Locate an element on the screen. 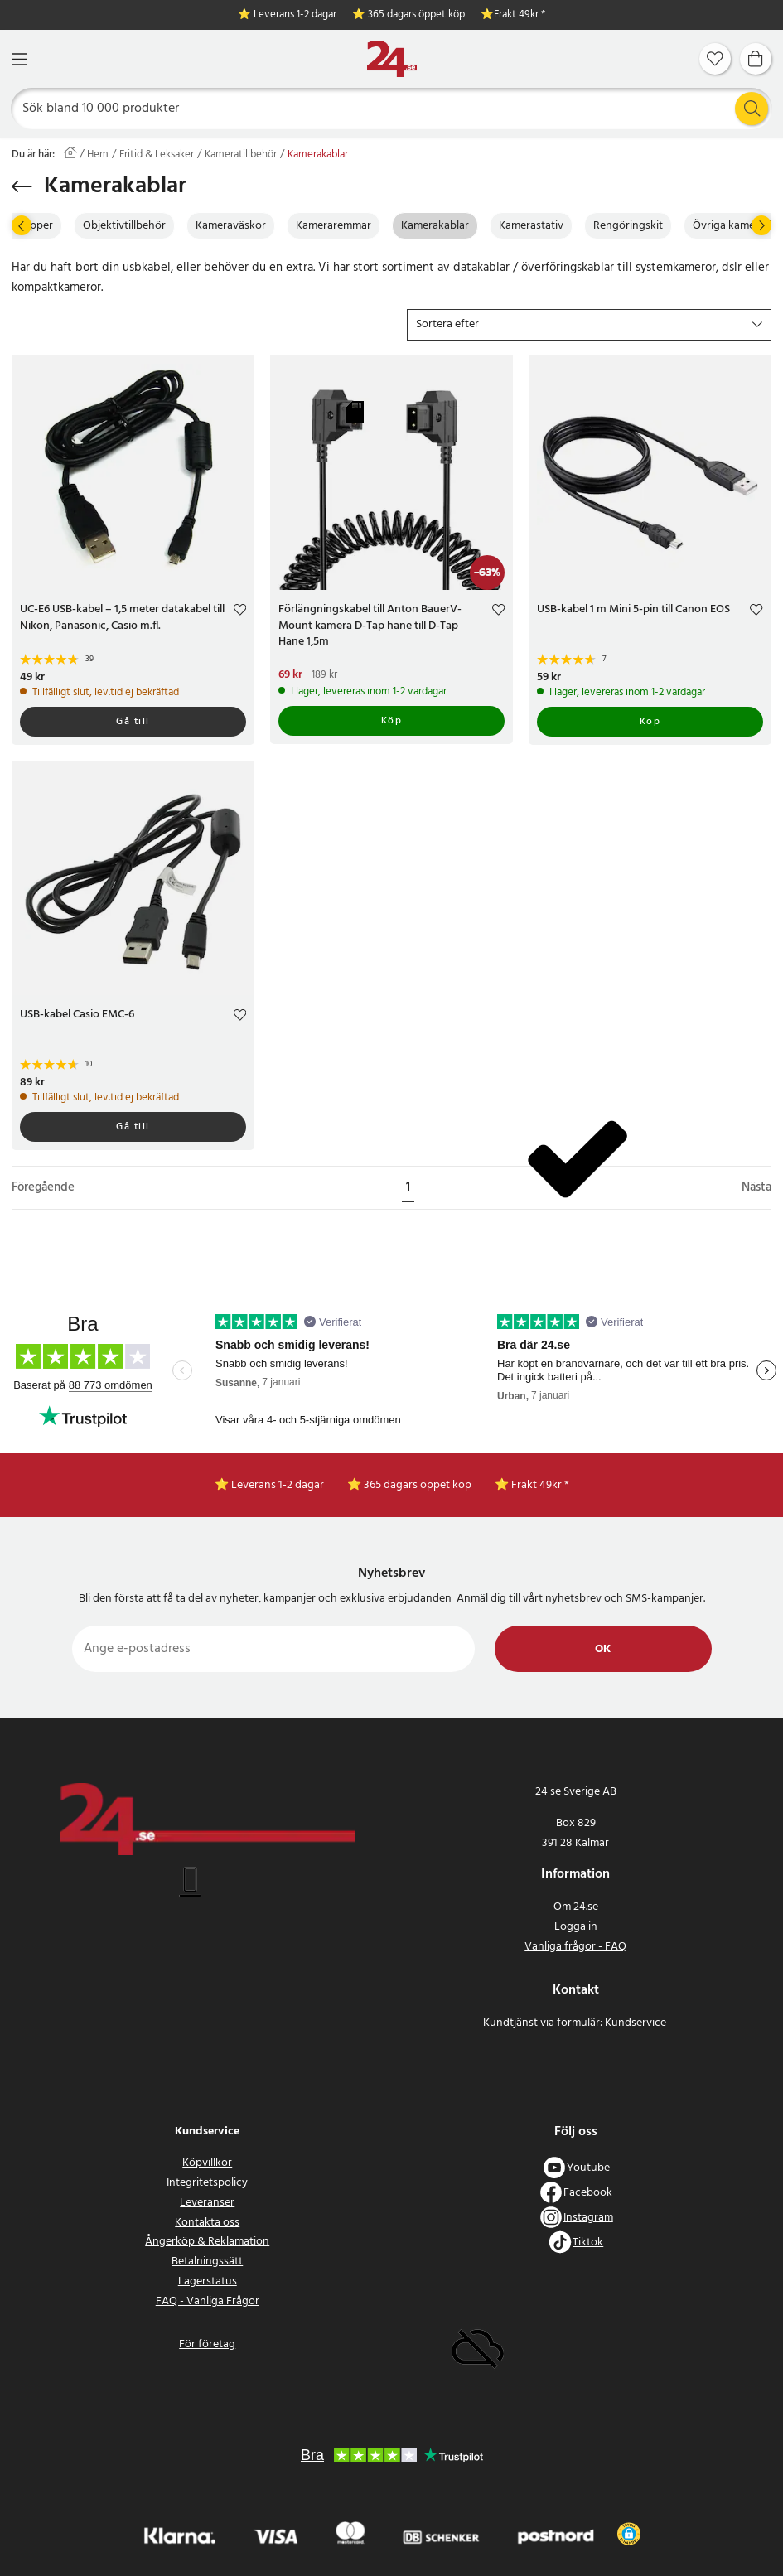 The height and width of the screenshot is (2576, 783). confirm or submit an action is located at coordinates (576, 1157).